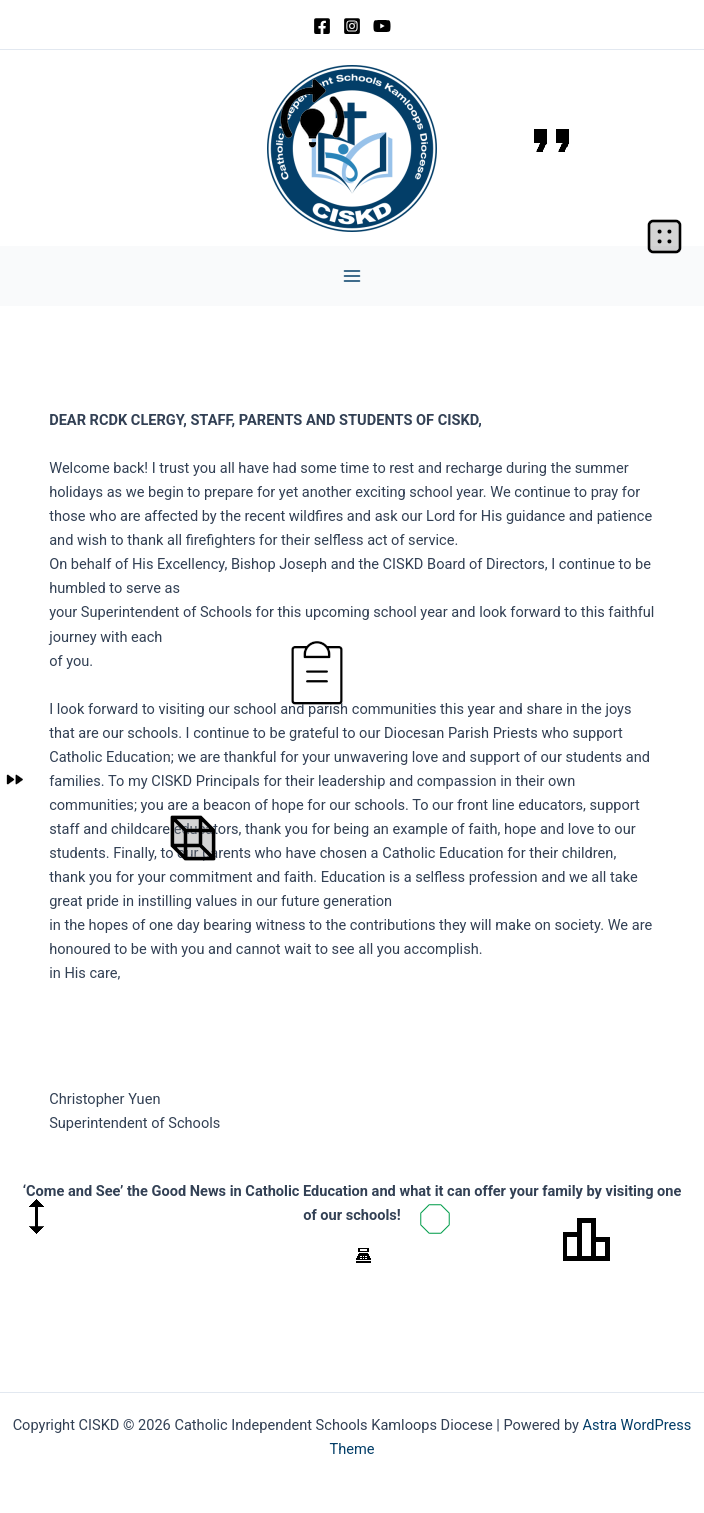 The image size is (704, 1513). Describe the element at coordinates (586, 1239) in the screenshot. I see `view leaderboard rankings` at that location.